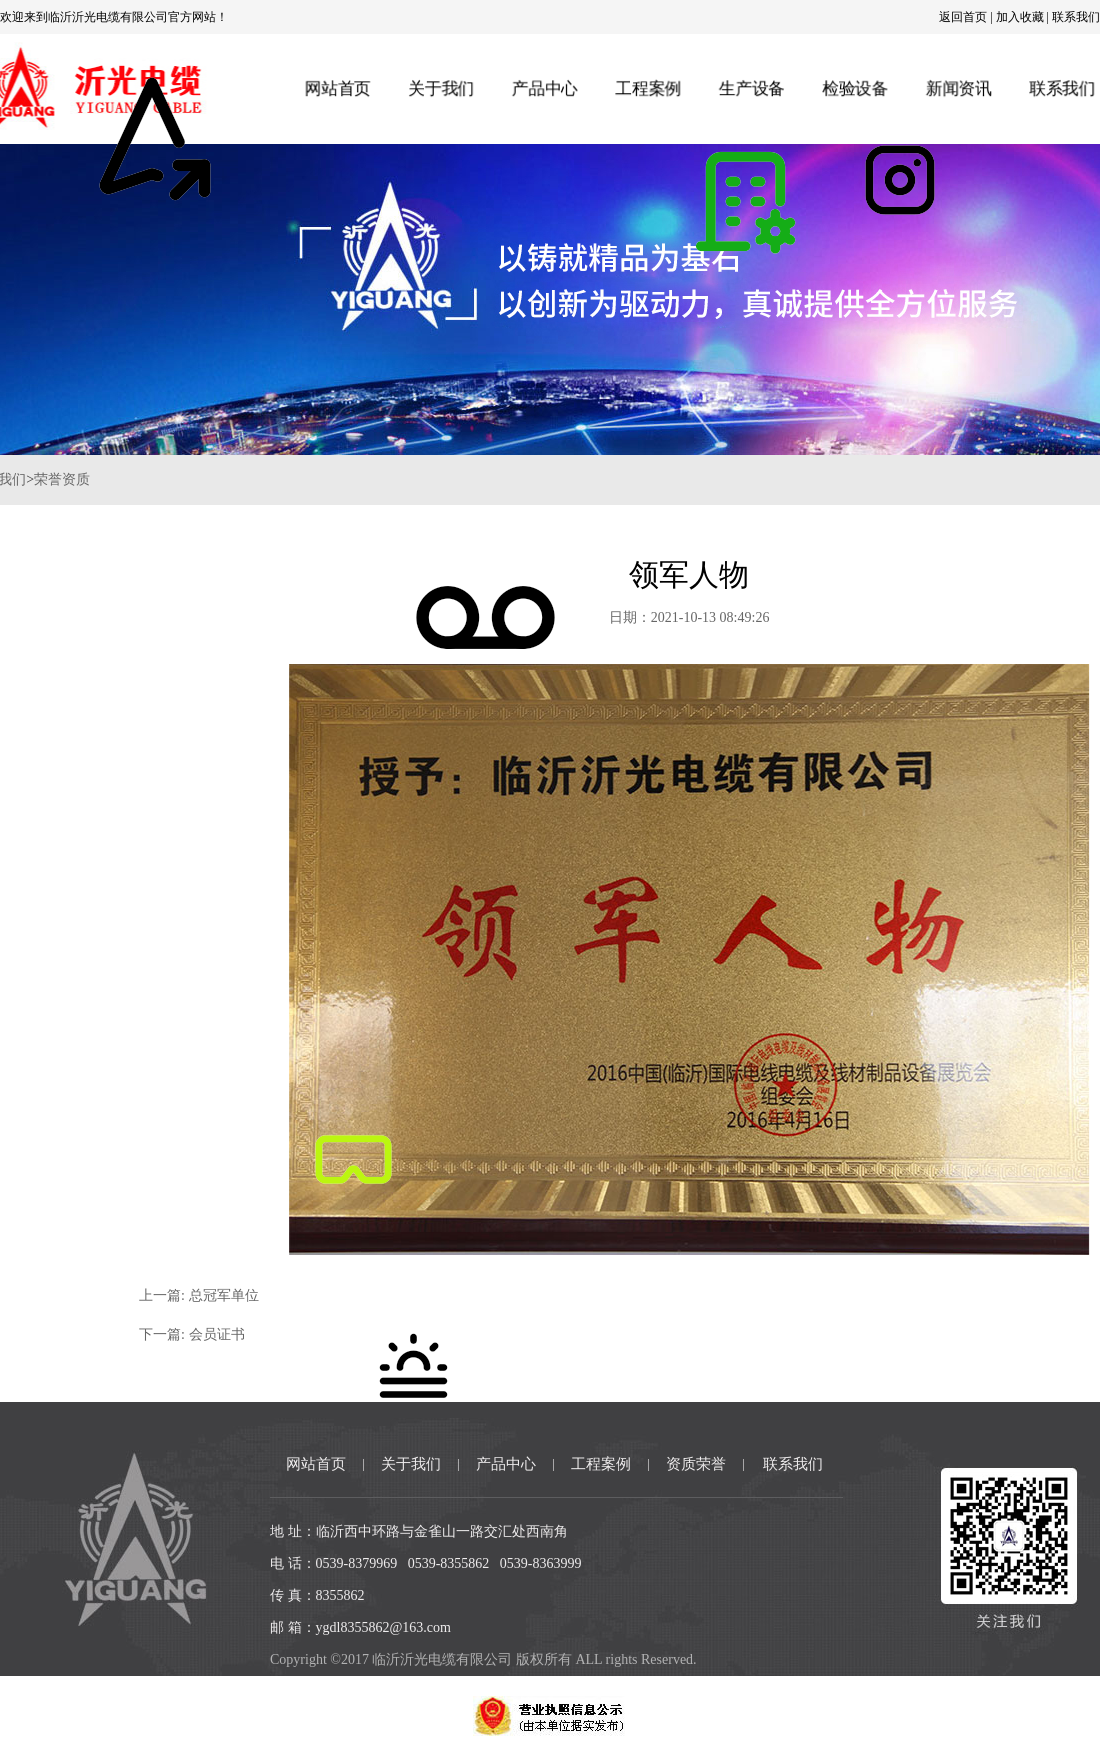 This screenshot has height=1758, width=1100. I want to click on access building or facility settings, so click(745, 201).